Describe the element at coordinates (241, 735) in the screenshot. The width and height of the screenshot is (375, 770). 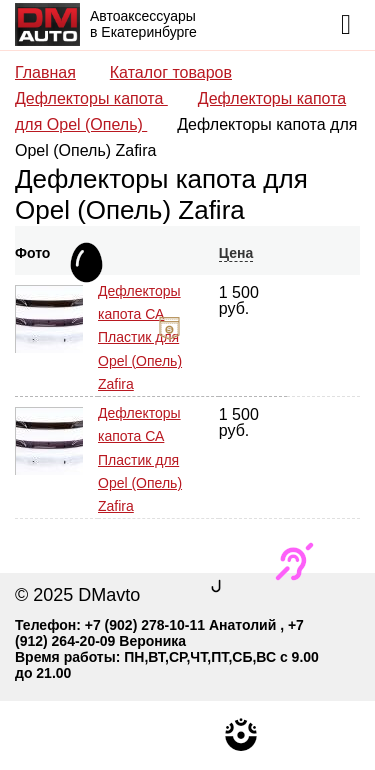
I see `open screenpal screen recording app` at that location.